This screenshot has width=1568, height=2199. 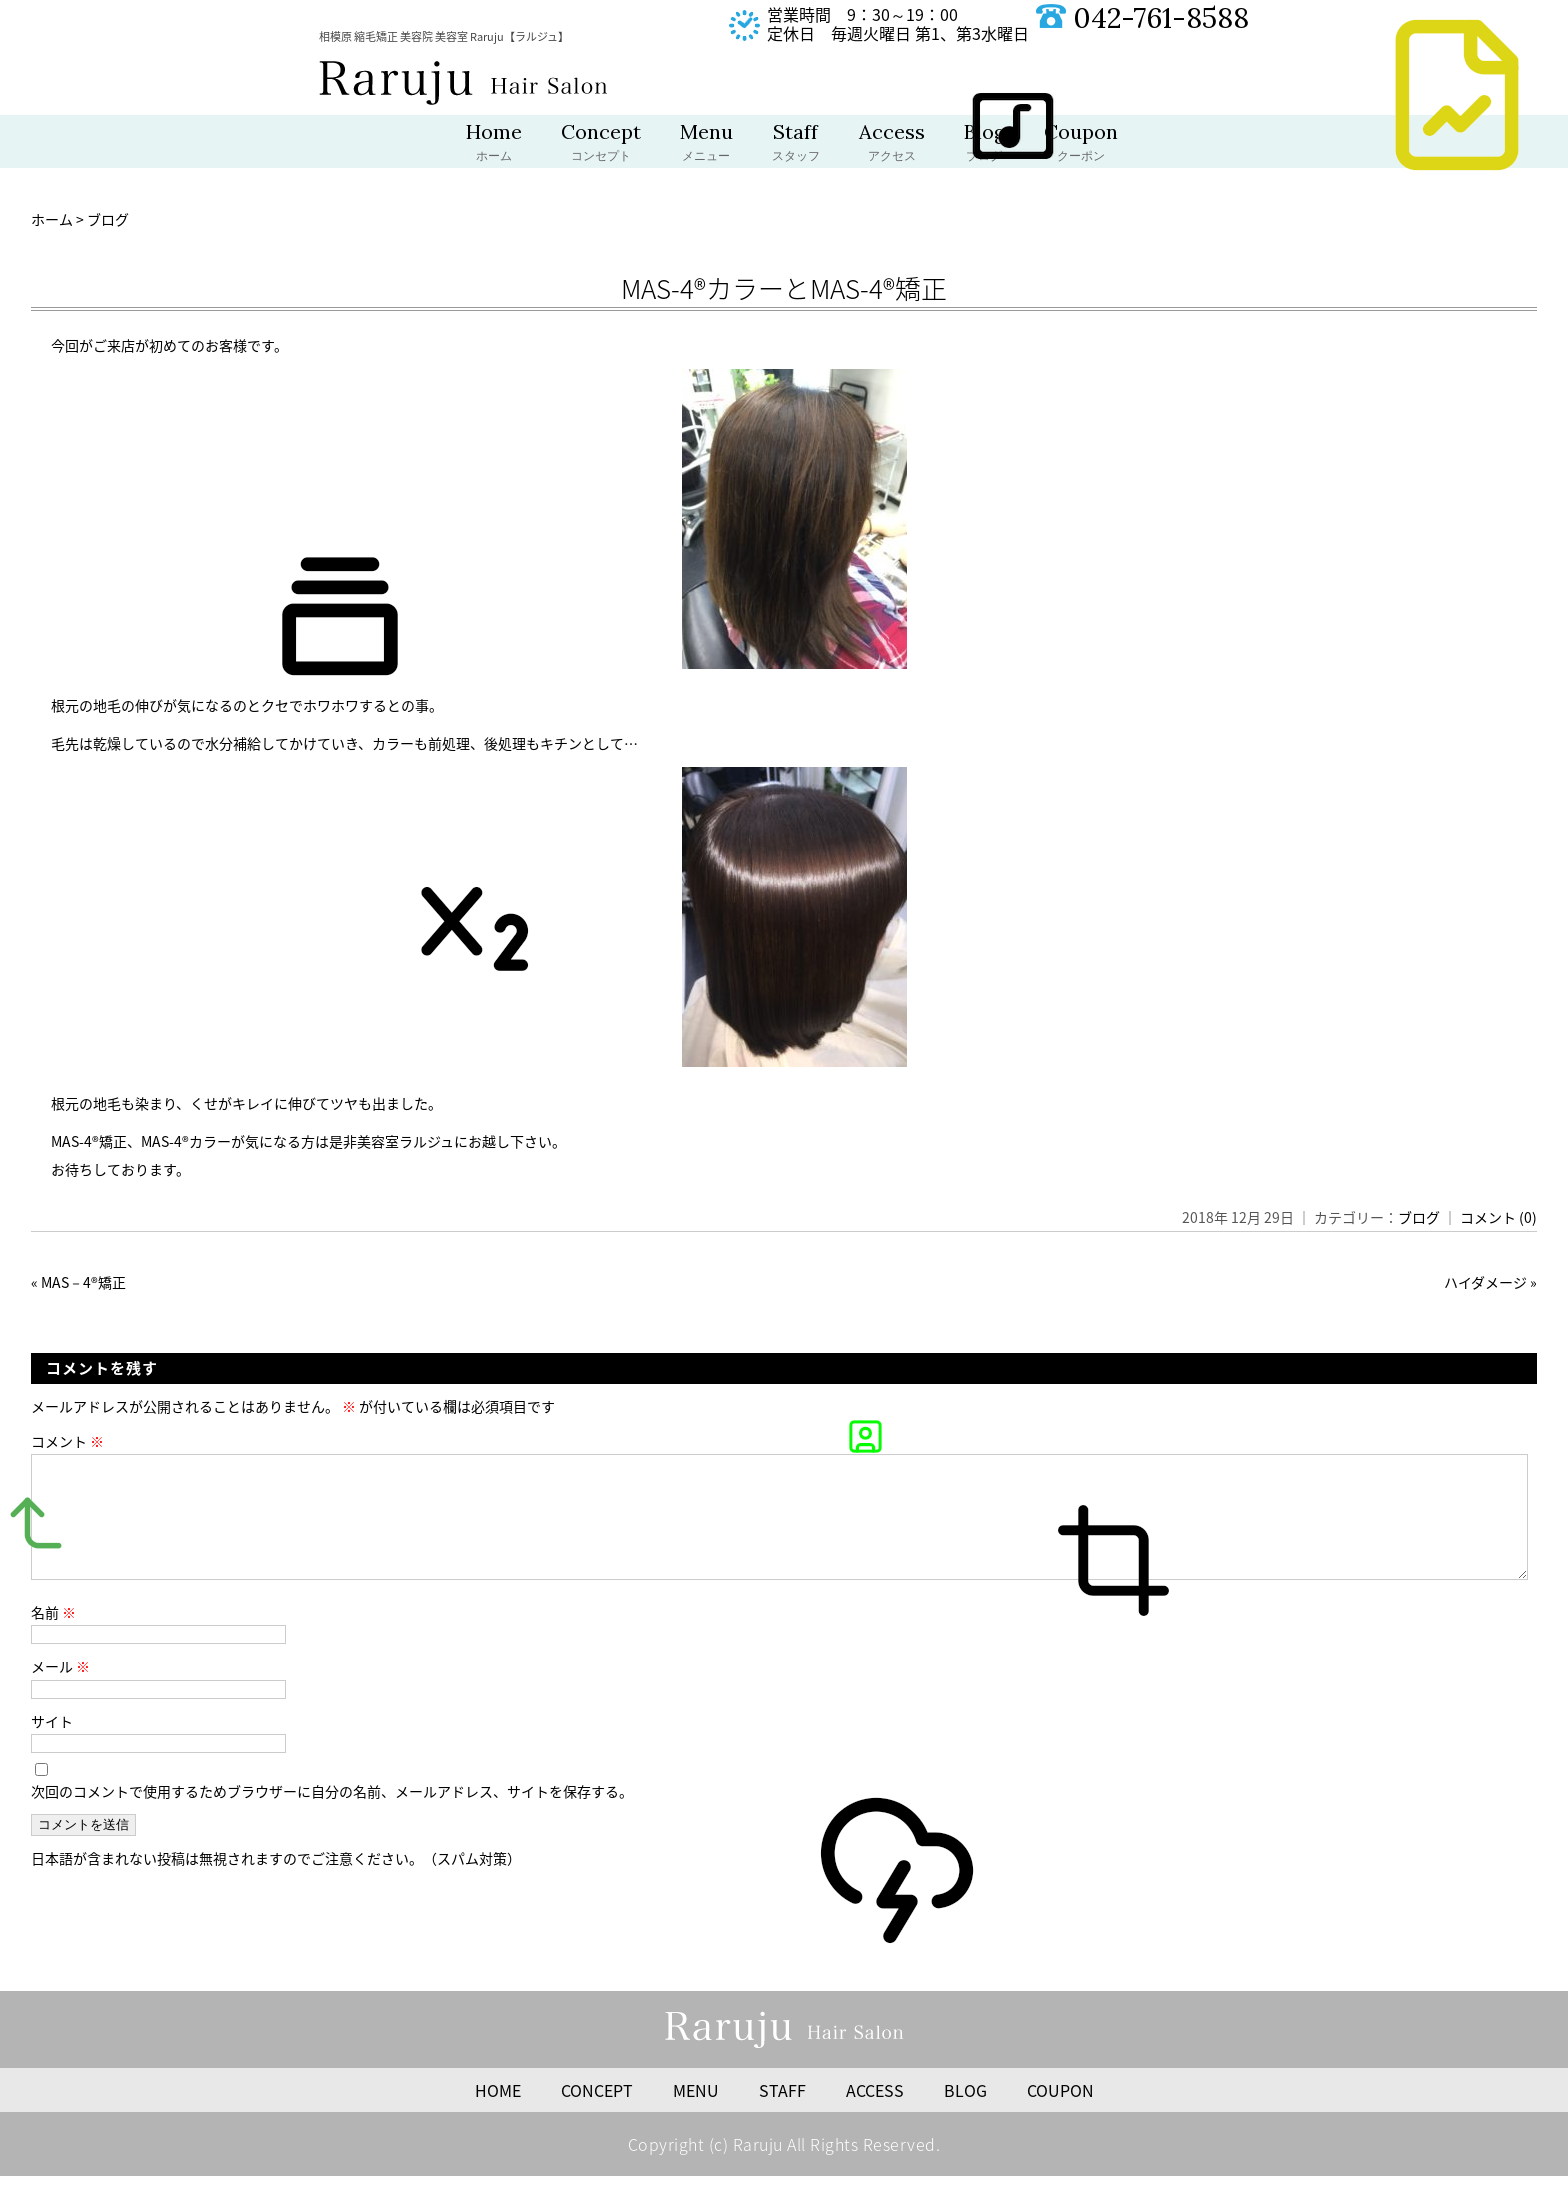 I want to click on view stacked cards or layers, so click(x=340, y=622).